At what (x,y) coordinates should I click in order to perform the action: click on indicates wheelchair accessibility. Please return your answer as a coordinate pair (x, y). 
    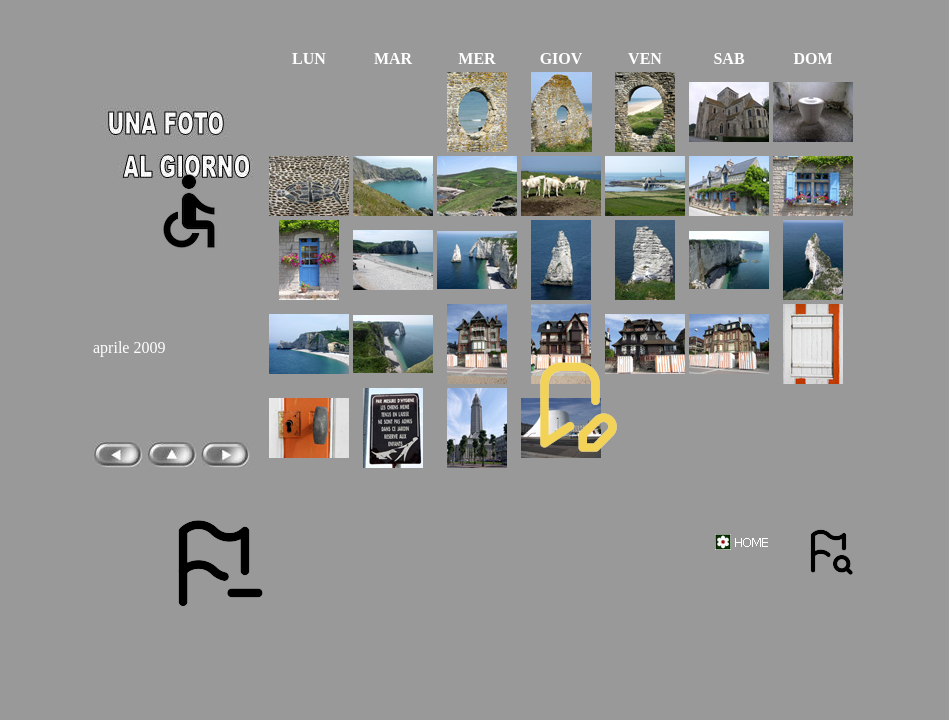
    Looking at the image, I should click on (189, 211).